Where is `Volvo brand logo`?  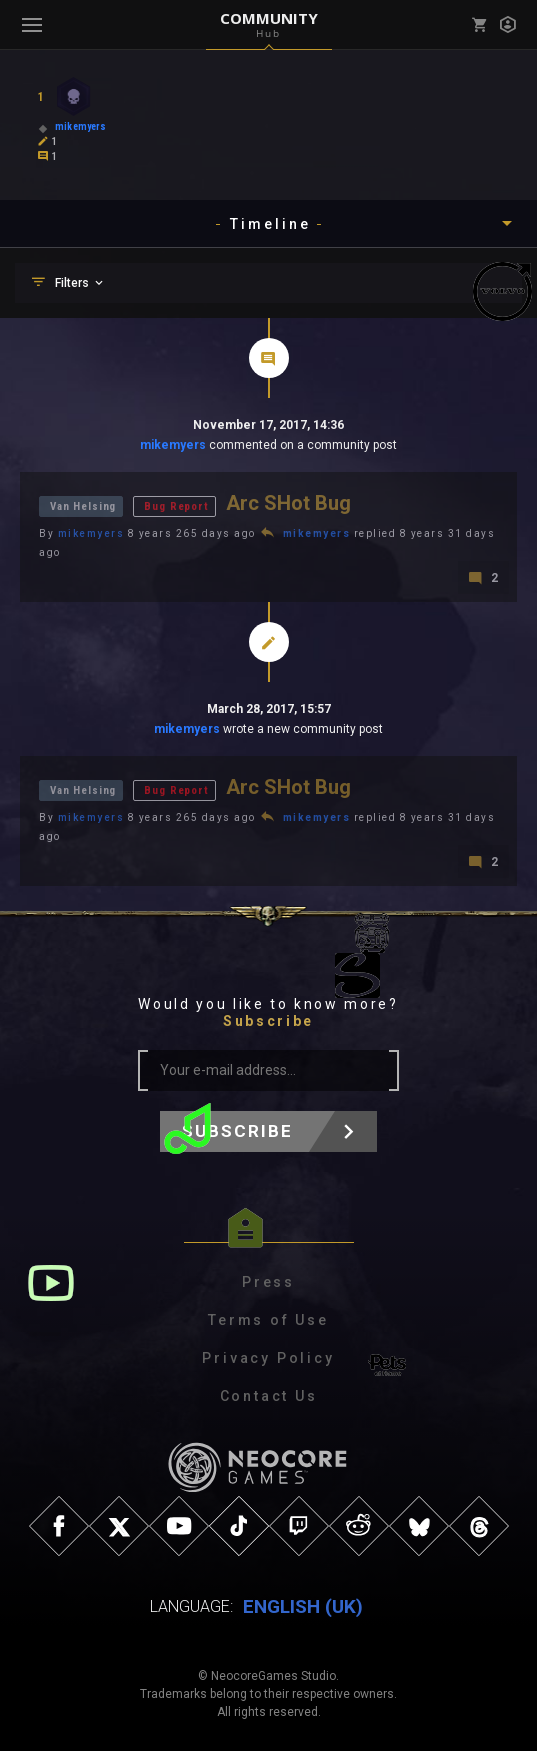
Volvo brand logo is located at coordinates (502, 291).